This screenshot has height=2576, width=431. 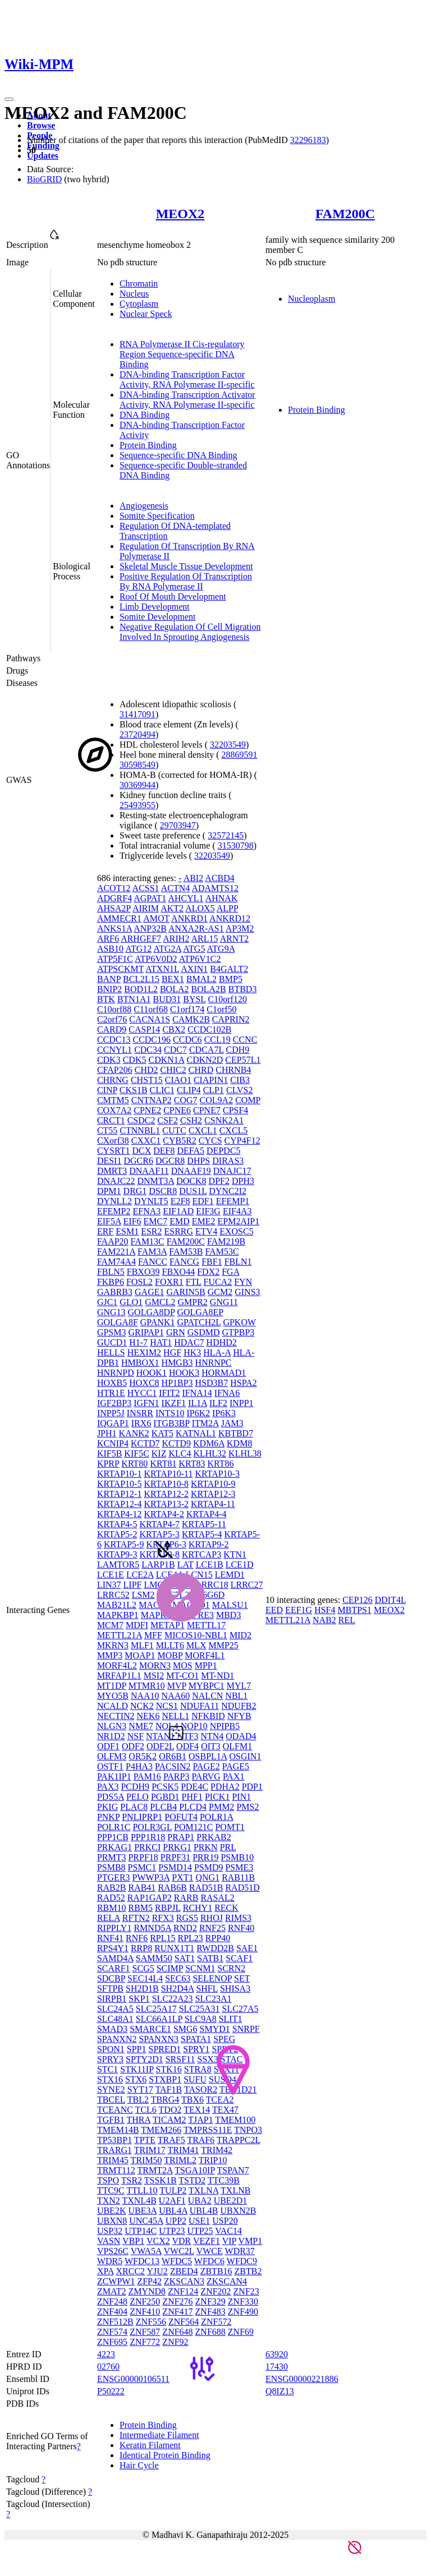 What do you see at coordinates (95, 754) in the screenshot?
I see `open safari browser` at bounding box center [95, 754].